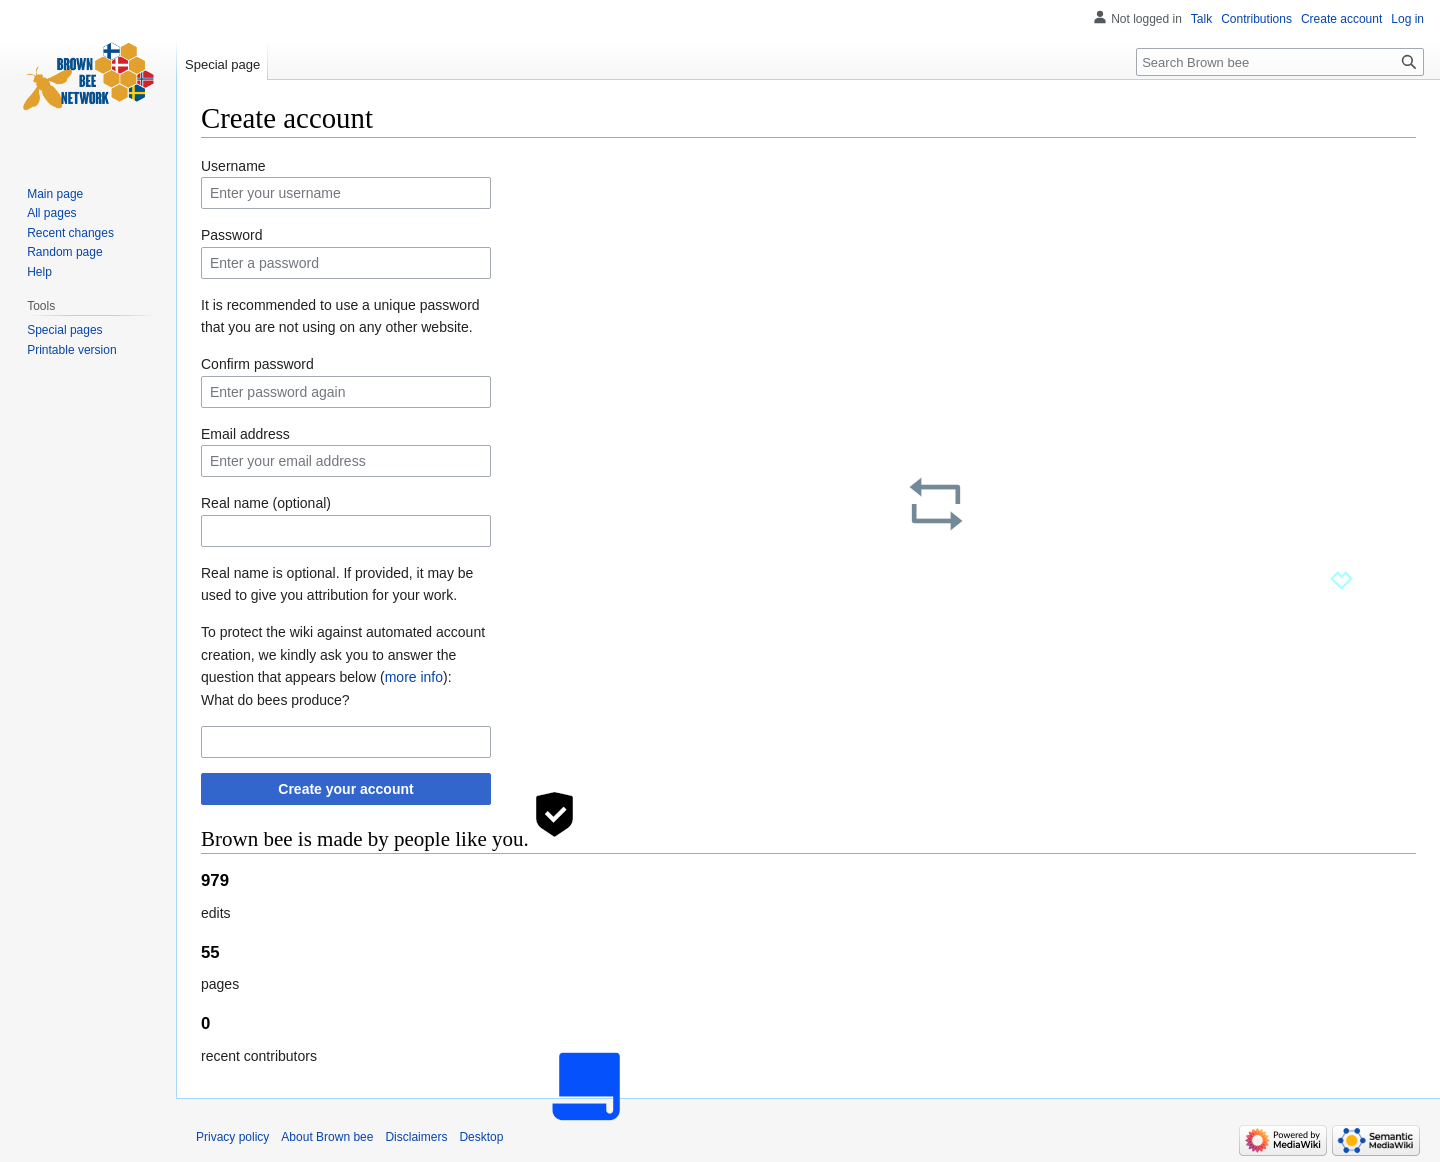 Image resolution: width=1440 pixels, height=1162 pixels. What do you see at coordinates (589, 1086) in the screenshot?
I see `view document or paper file` at bounding box center [589, 1086].